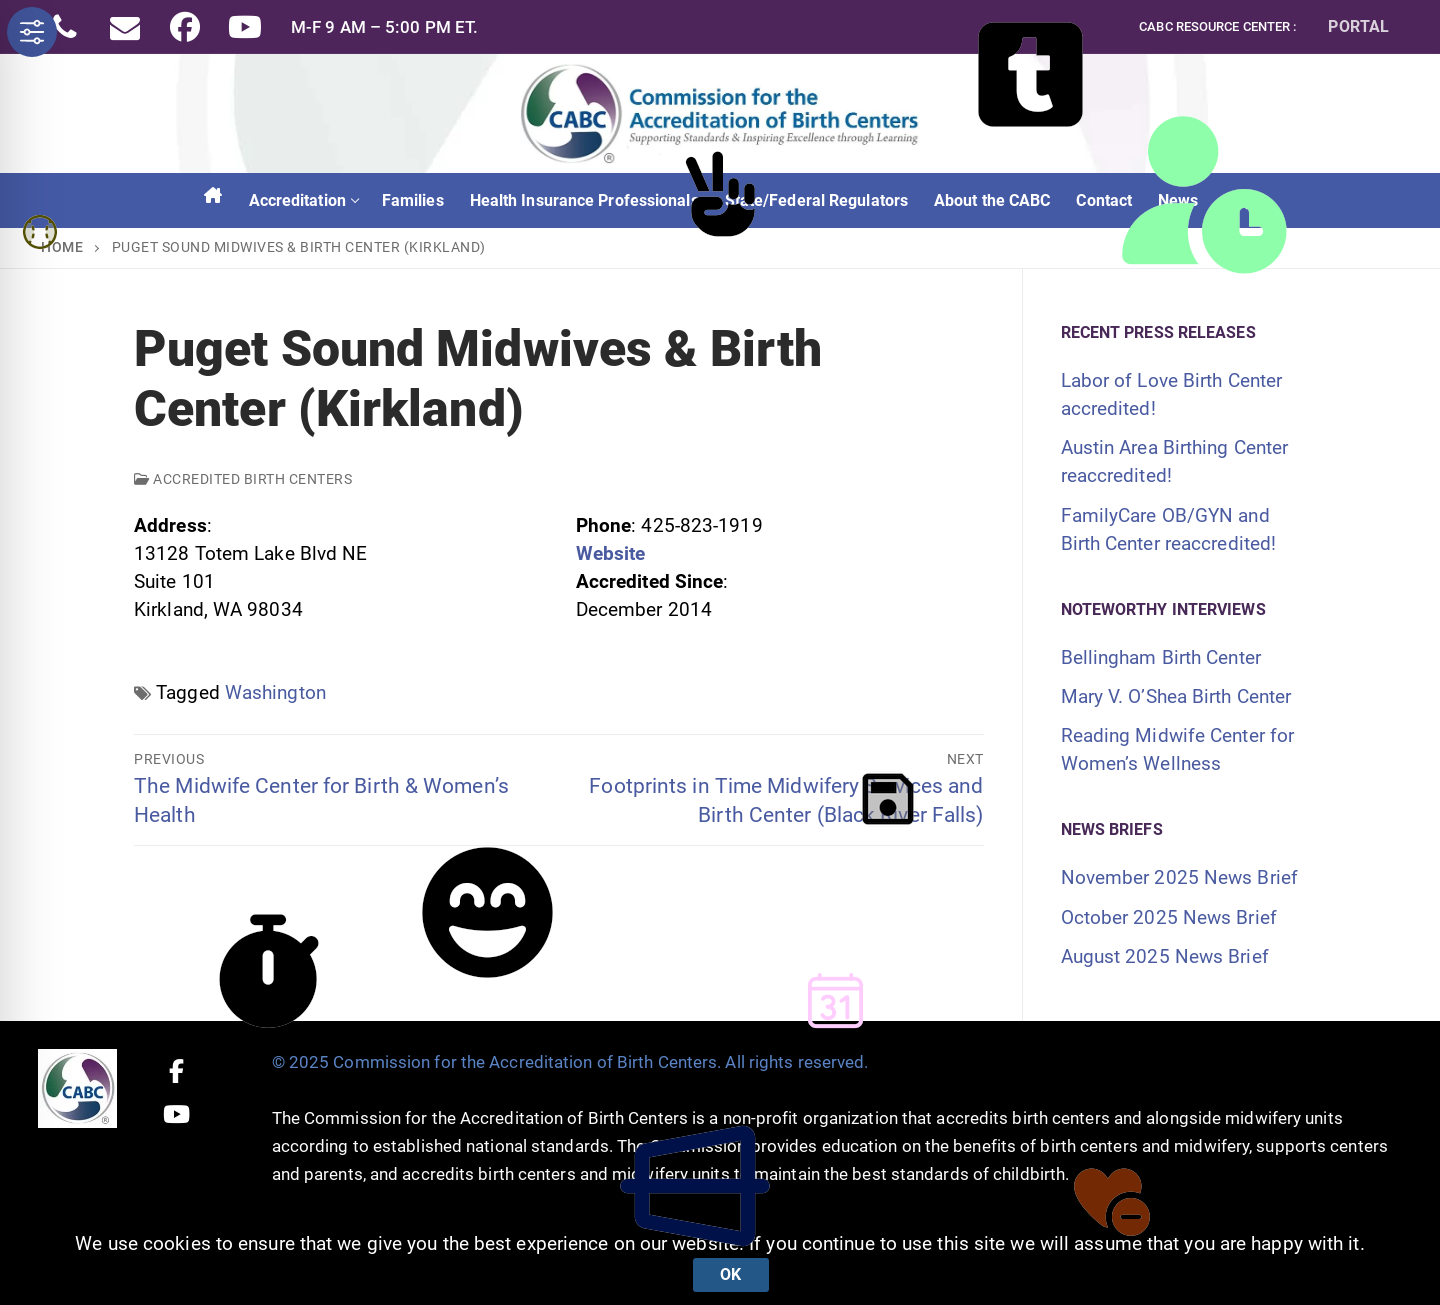 The height and width of the screenshot is (1305, 1440). I want to click on view baseball scores or stats, so click(40, 232).